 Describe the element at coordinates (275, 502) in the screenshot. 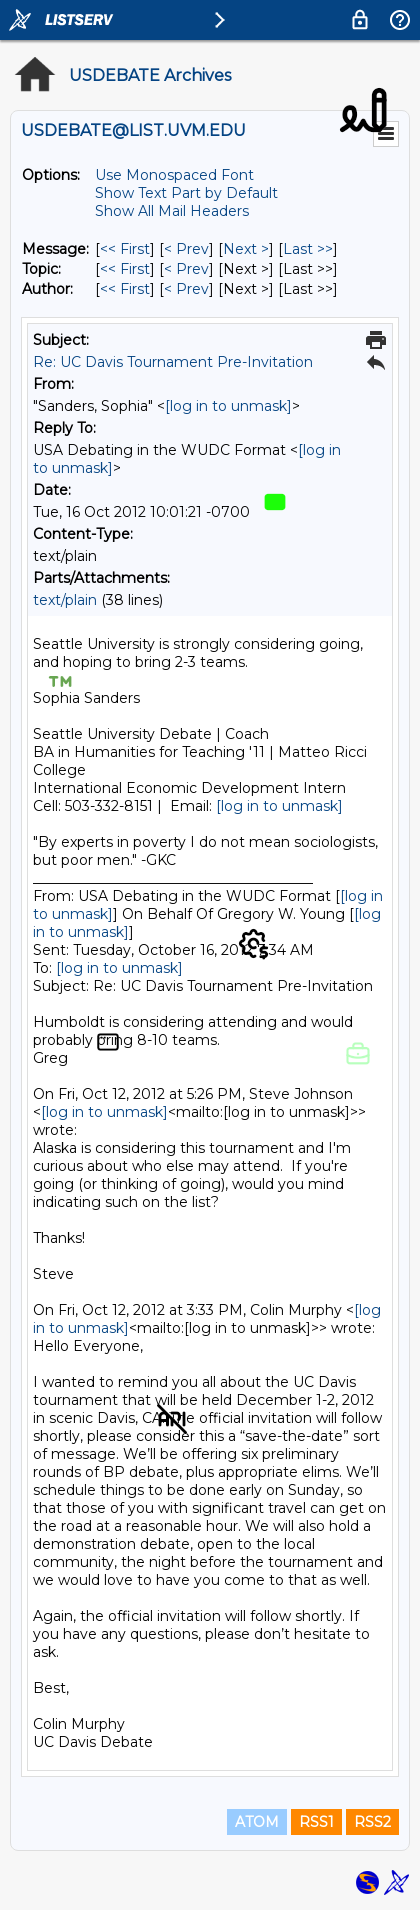

I see `switch to landscape orientation` at that location.